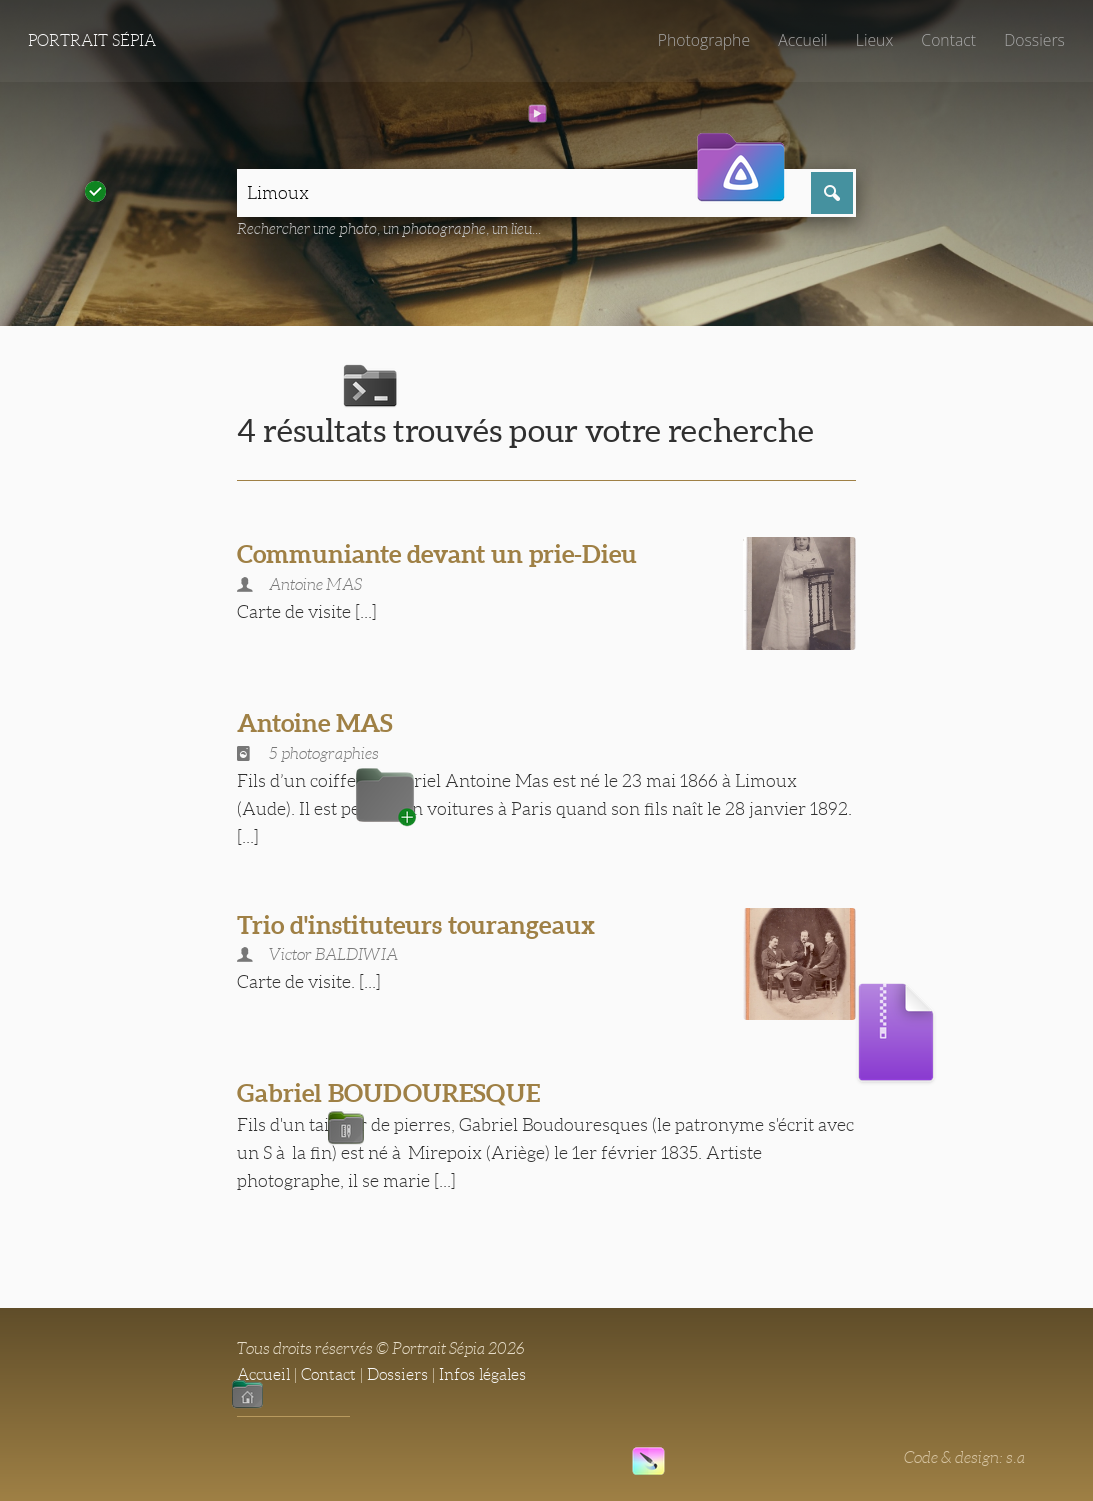  What do you see at coordinates (740, 169) in the screenshot?
I see `open jellyfin media server folder` at bounding box center [740, 169].